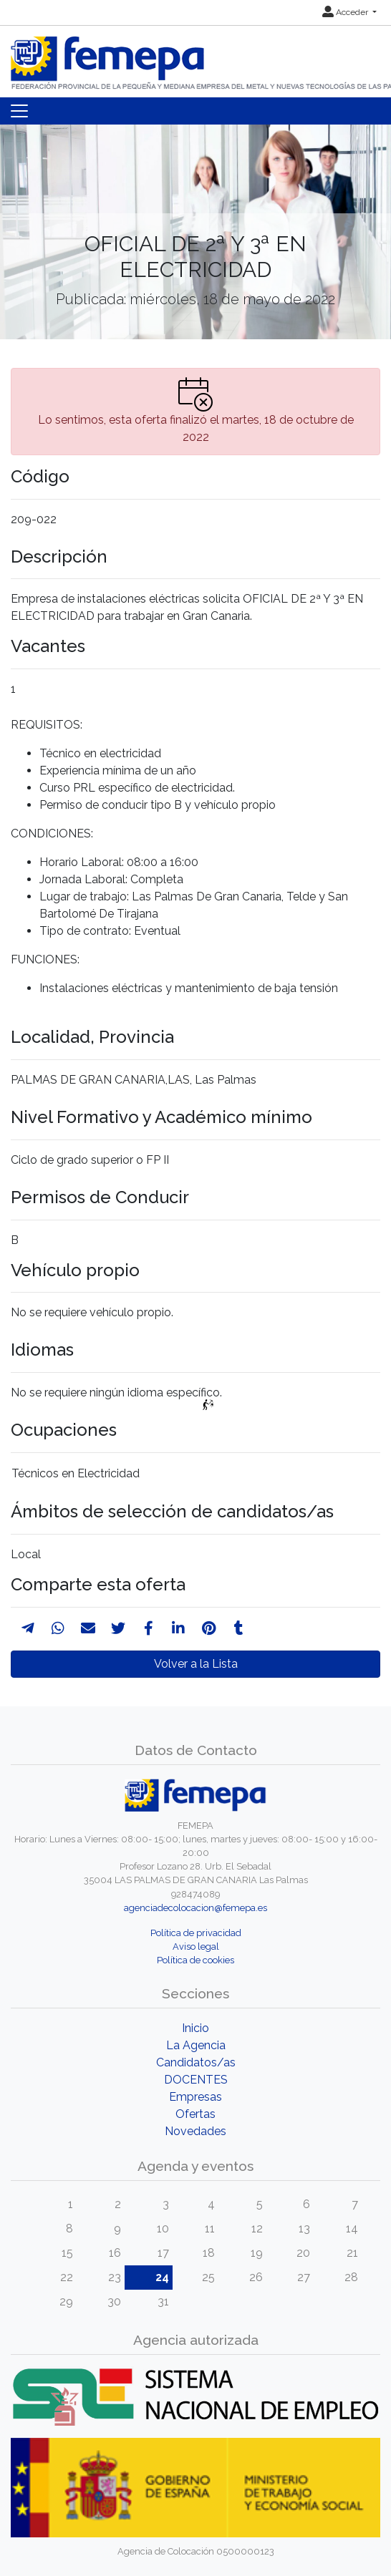 The width and height of the screenshot is (391, 2576). What do you see at coordinates (208, 1404) in the screenshot?
I see `access mining or resource gathering features` at bounding box center [208, 1404].